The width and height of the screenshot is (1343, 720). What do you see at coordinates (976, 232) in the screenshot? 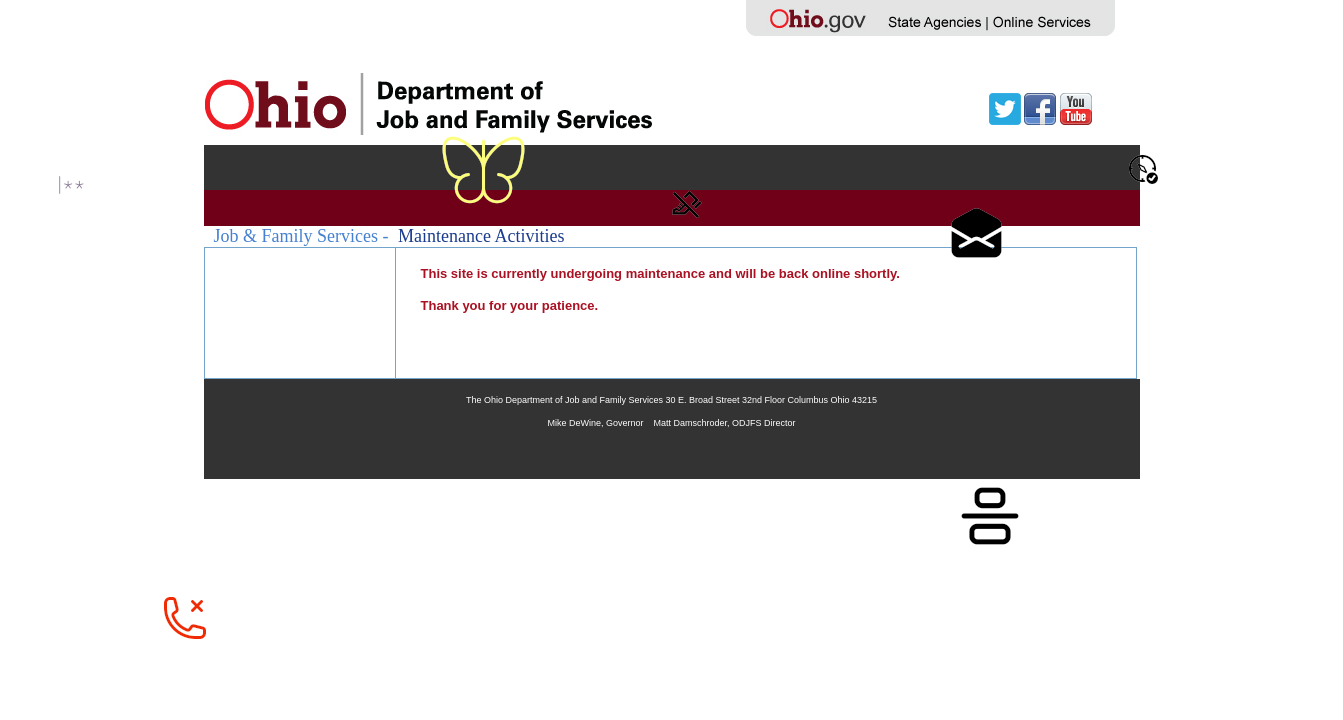
I see `view opened or read messages` at bounding box center [976, 232].